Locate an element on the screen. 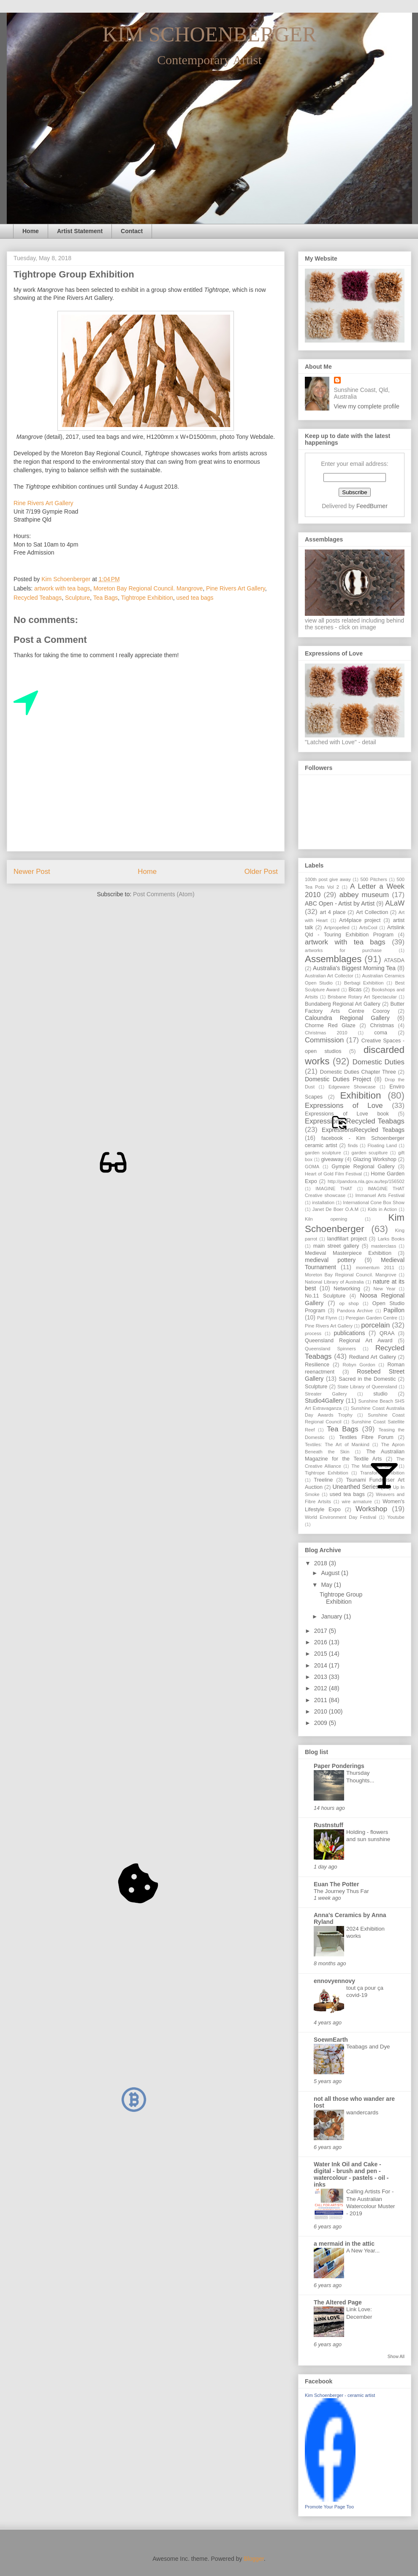 This screenshot has height=2576, width=418. manage cookie preferences and privacy settings is located at coordinates (138, 1883).